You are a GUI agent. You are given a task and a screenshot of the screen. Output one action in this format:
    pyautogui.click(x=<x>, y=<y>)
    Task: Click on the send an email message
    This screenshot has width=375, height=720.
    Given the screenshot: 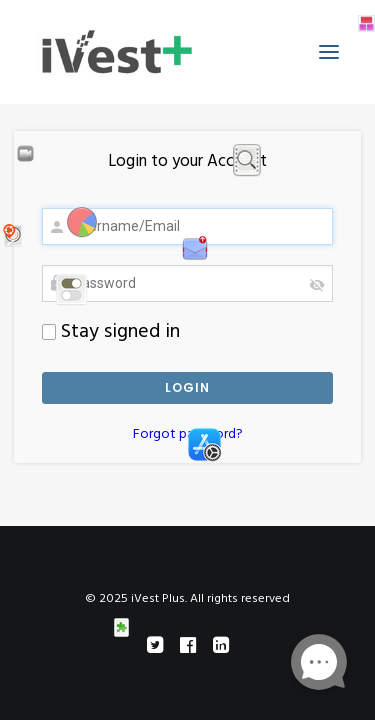 What is the action you would take?
    pyautogui.click(x=195, y=249)
    